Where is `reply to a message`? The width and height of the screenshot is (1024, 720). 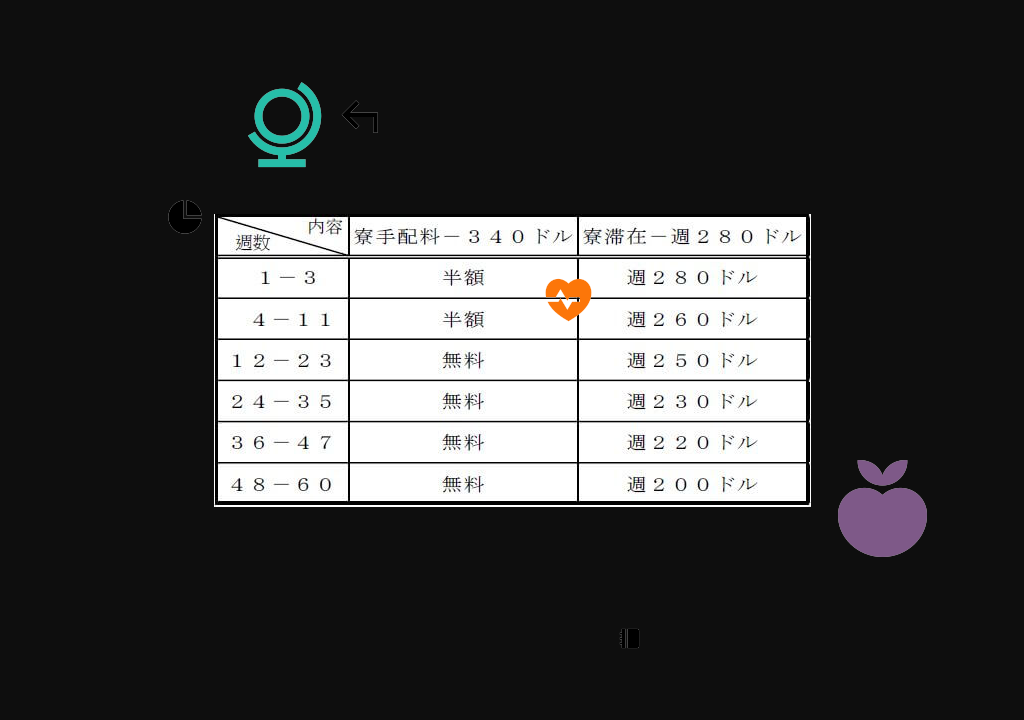 reply to a message is located at coordinates (362, 117).